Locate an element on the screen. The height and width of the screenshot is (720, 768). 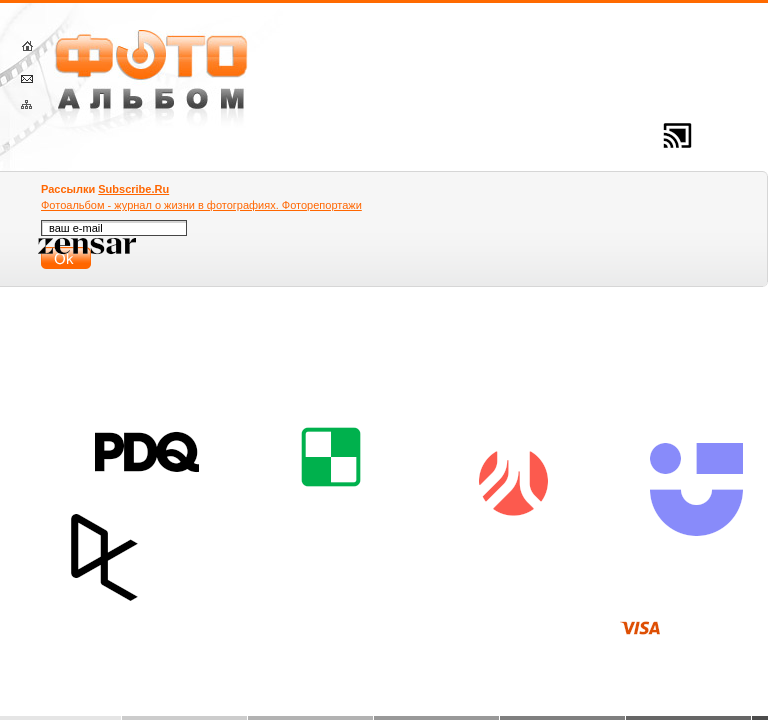
delicious social bookmarking service logo is located at coordinates (331, 457).